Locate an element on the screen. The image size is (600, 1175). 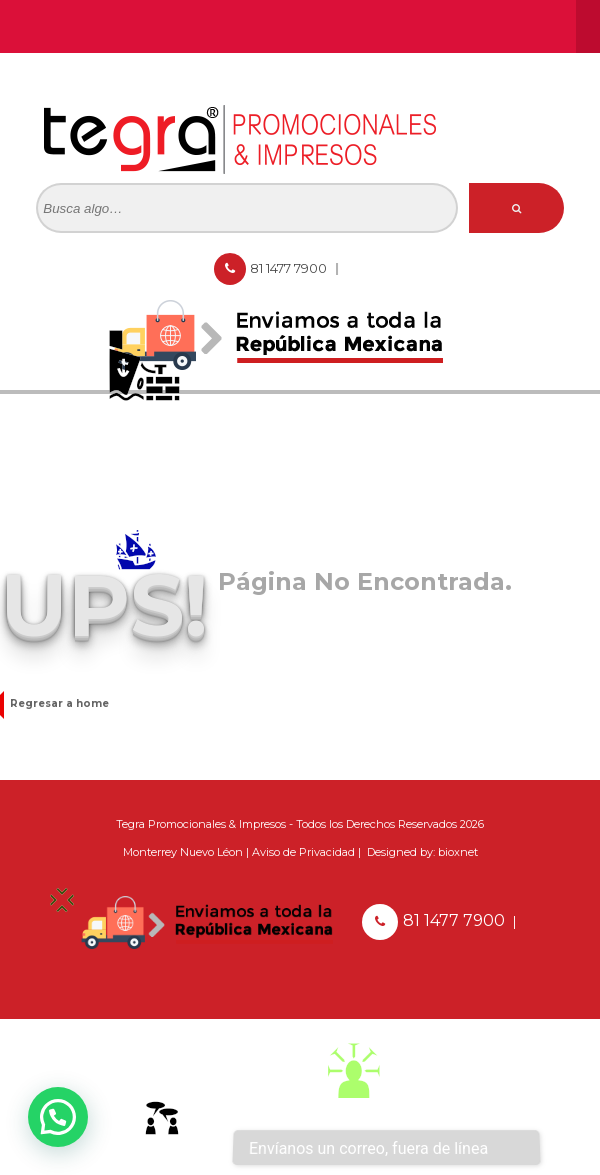
historical sailing ship icon for exploration games is located at coordinates (136, 549).